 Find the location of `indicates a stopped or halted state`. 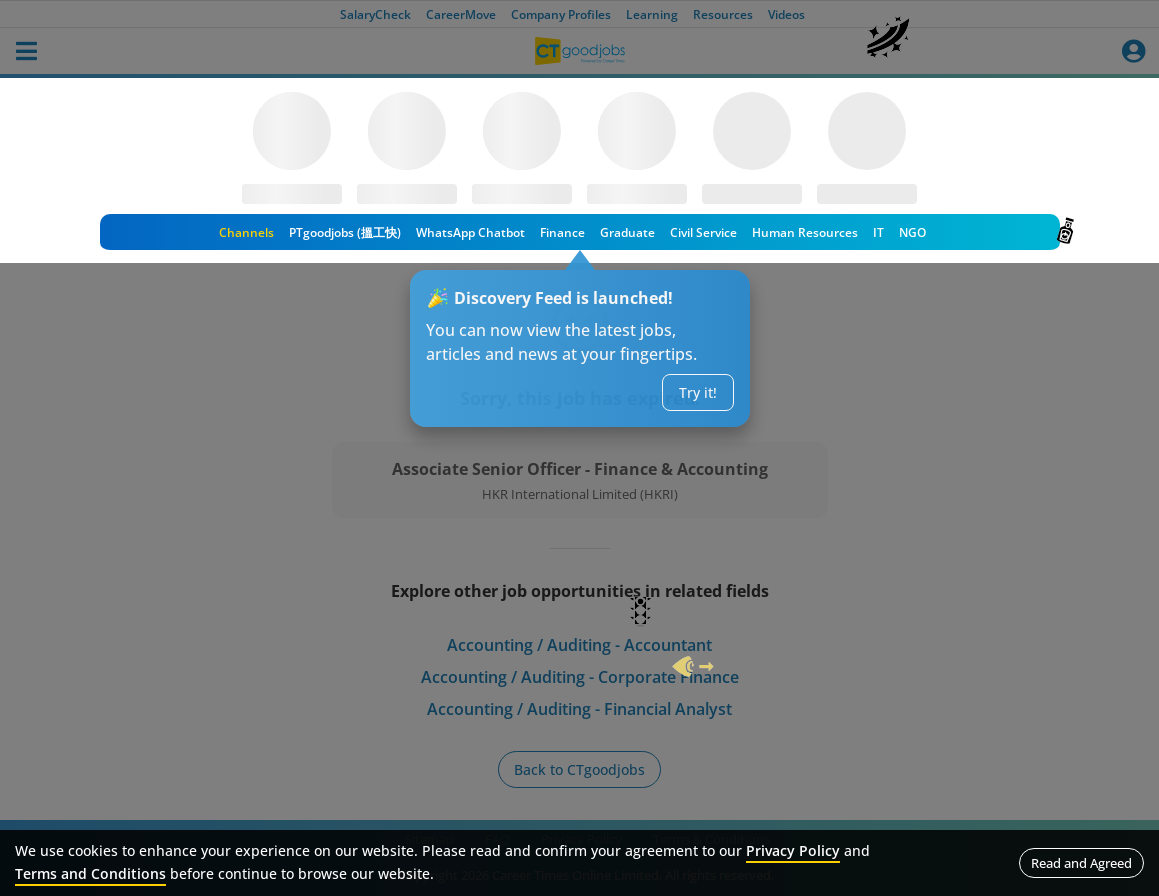

indicates a stopped or halted state is located at coordinates (640, 611).